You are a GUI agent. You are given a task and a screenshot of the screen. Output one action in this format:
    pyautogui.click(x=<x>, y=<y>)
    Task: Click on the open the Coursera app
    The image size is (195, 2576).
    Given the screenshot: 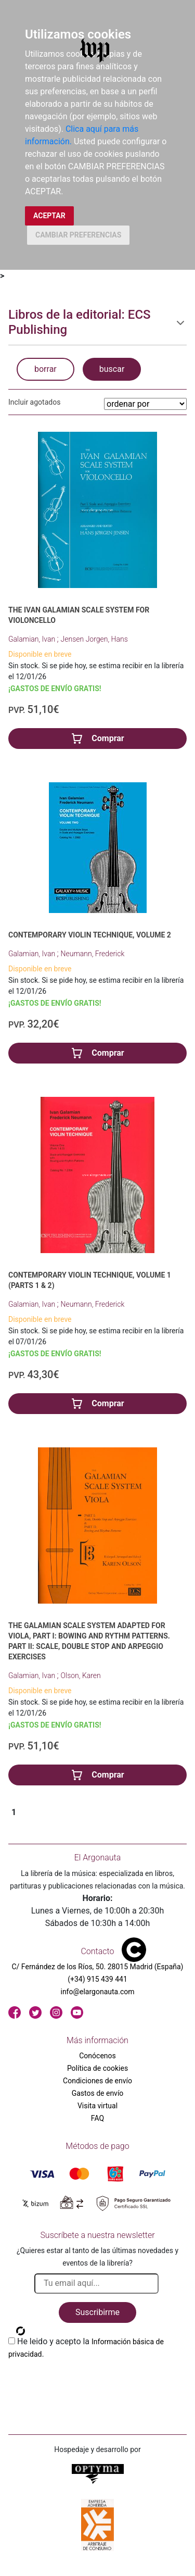 What is the action you would take?
    pyautogui.click(x=134, y=1949)
    